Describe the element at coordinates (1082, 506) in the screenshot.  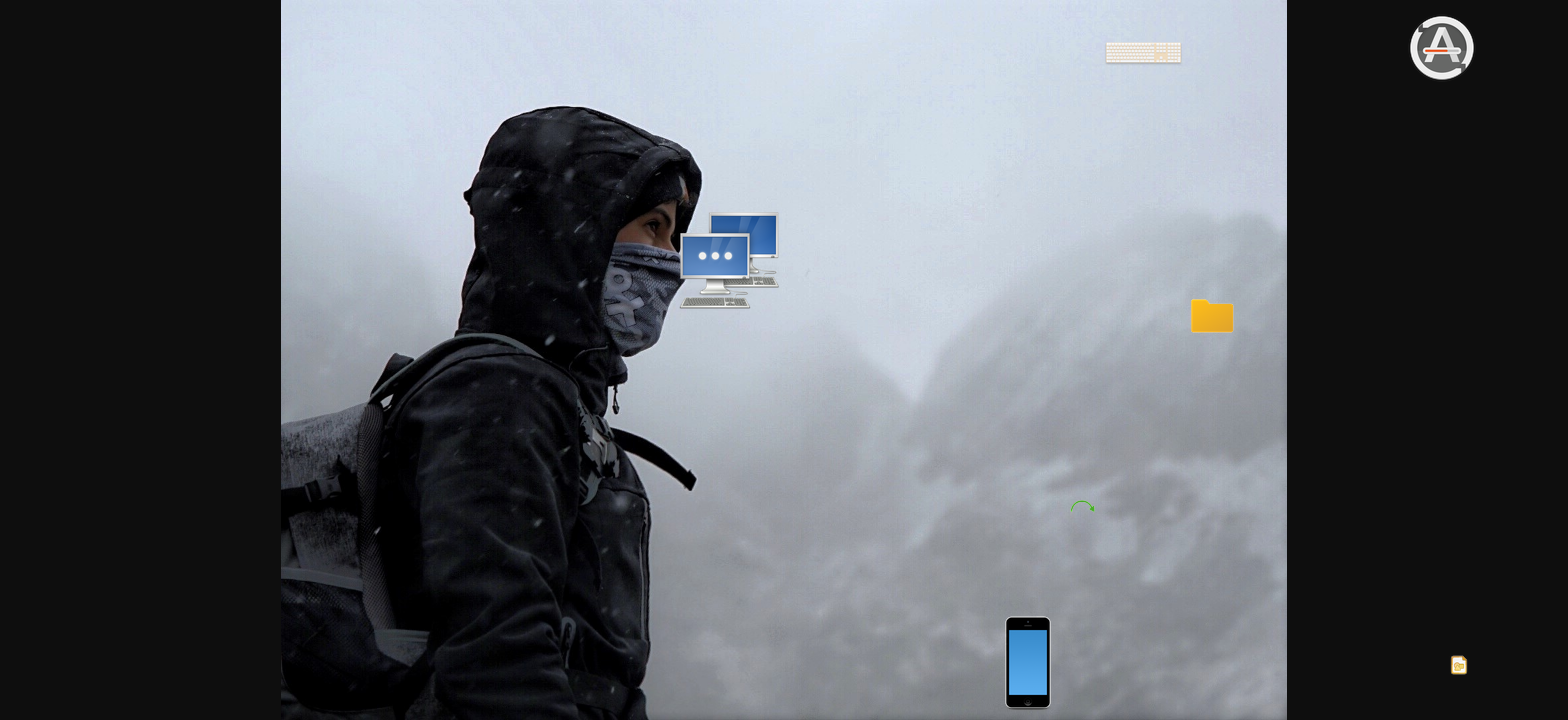
I see `redo the last undone action` at that location.